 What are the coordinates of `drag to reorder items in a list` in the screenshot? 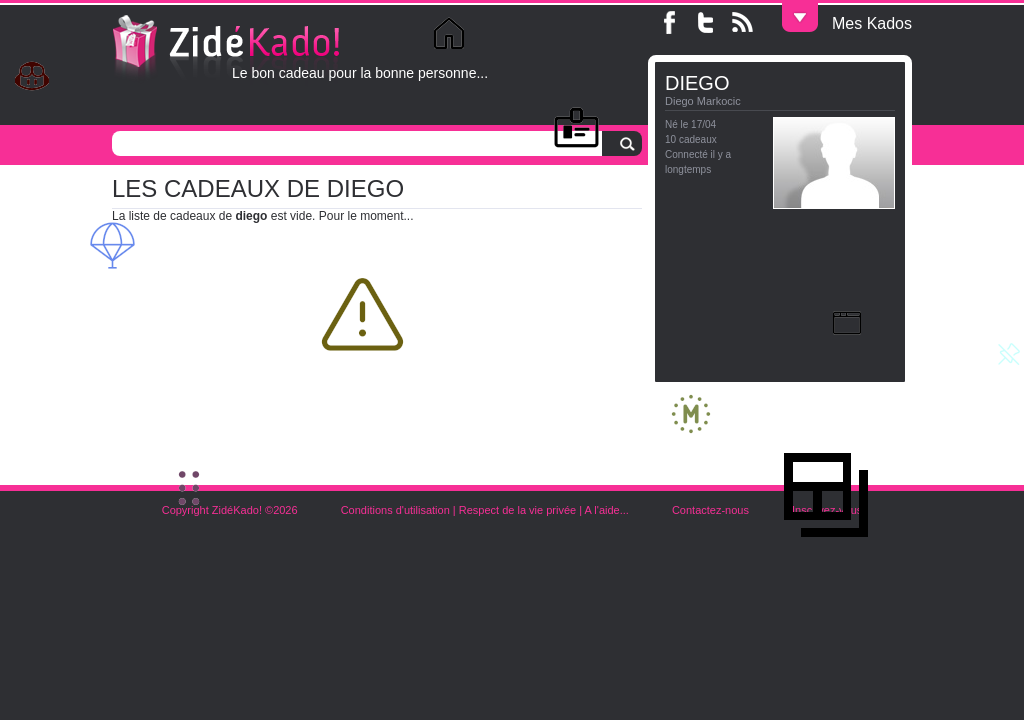 It's located at (189, 488).